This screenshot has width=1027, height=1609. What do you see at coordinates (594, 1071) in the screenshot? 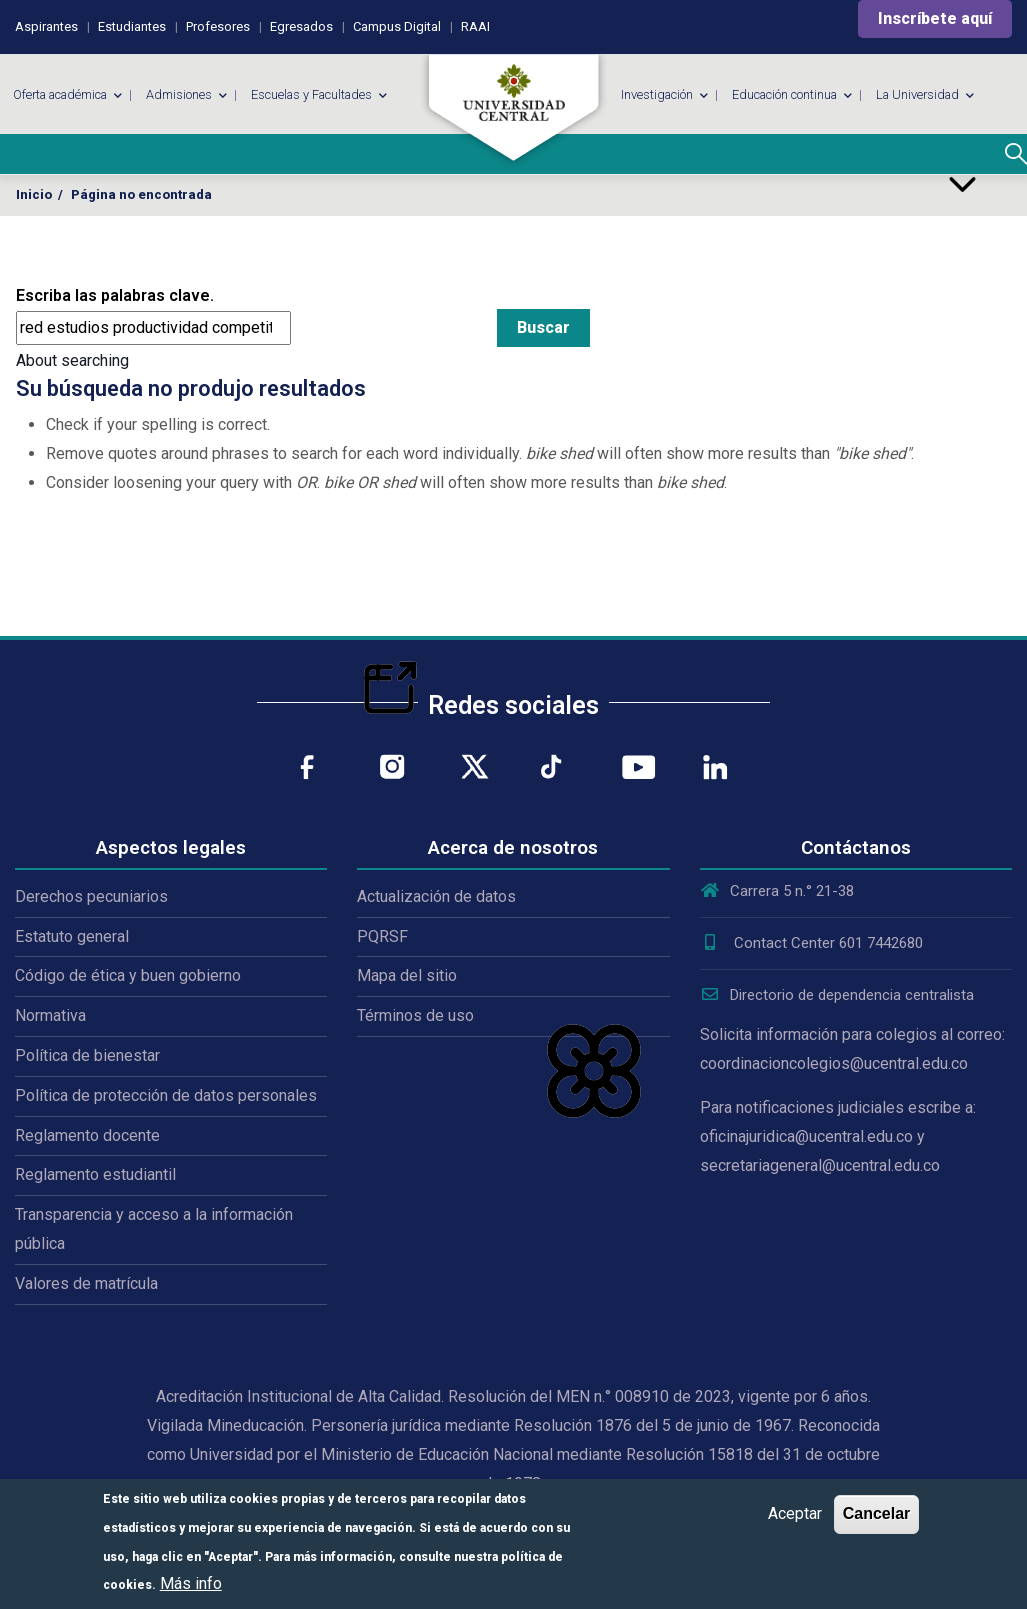
I see `access nature or garden-related content` at bounding box center [594, 1071].